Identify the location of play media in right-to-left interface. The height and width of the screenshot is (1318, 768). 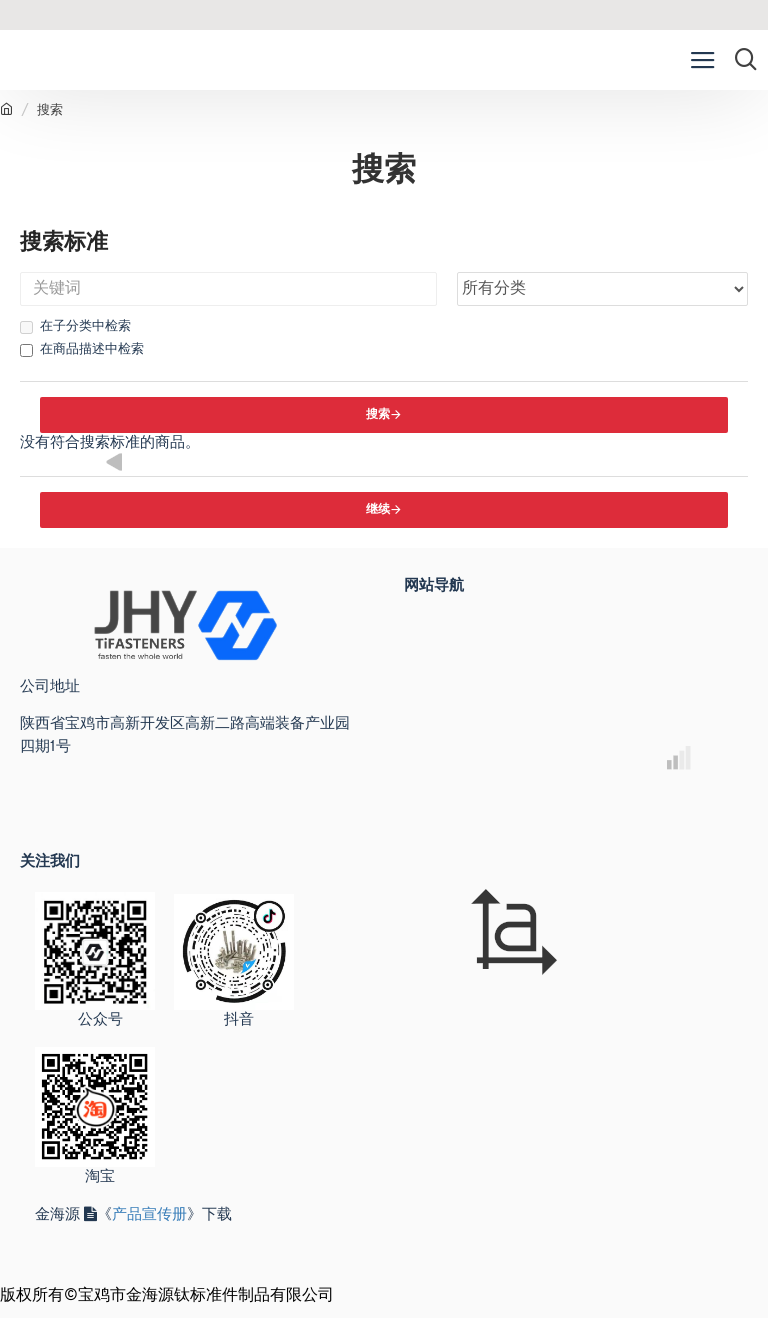
(115, 462).